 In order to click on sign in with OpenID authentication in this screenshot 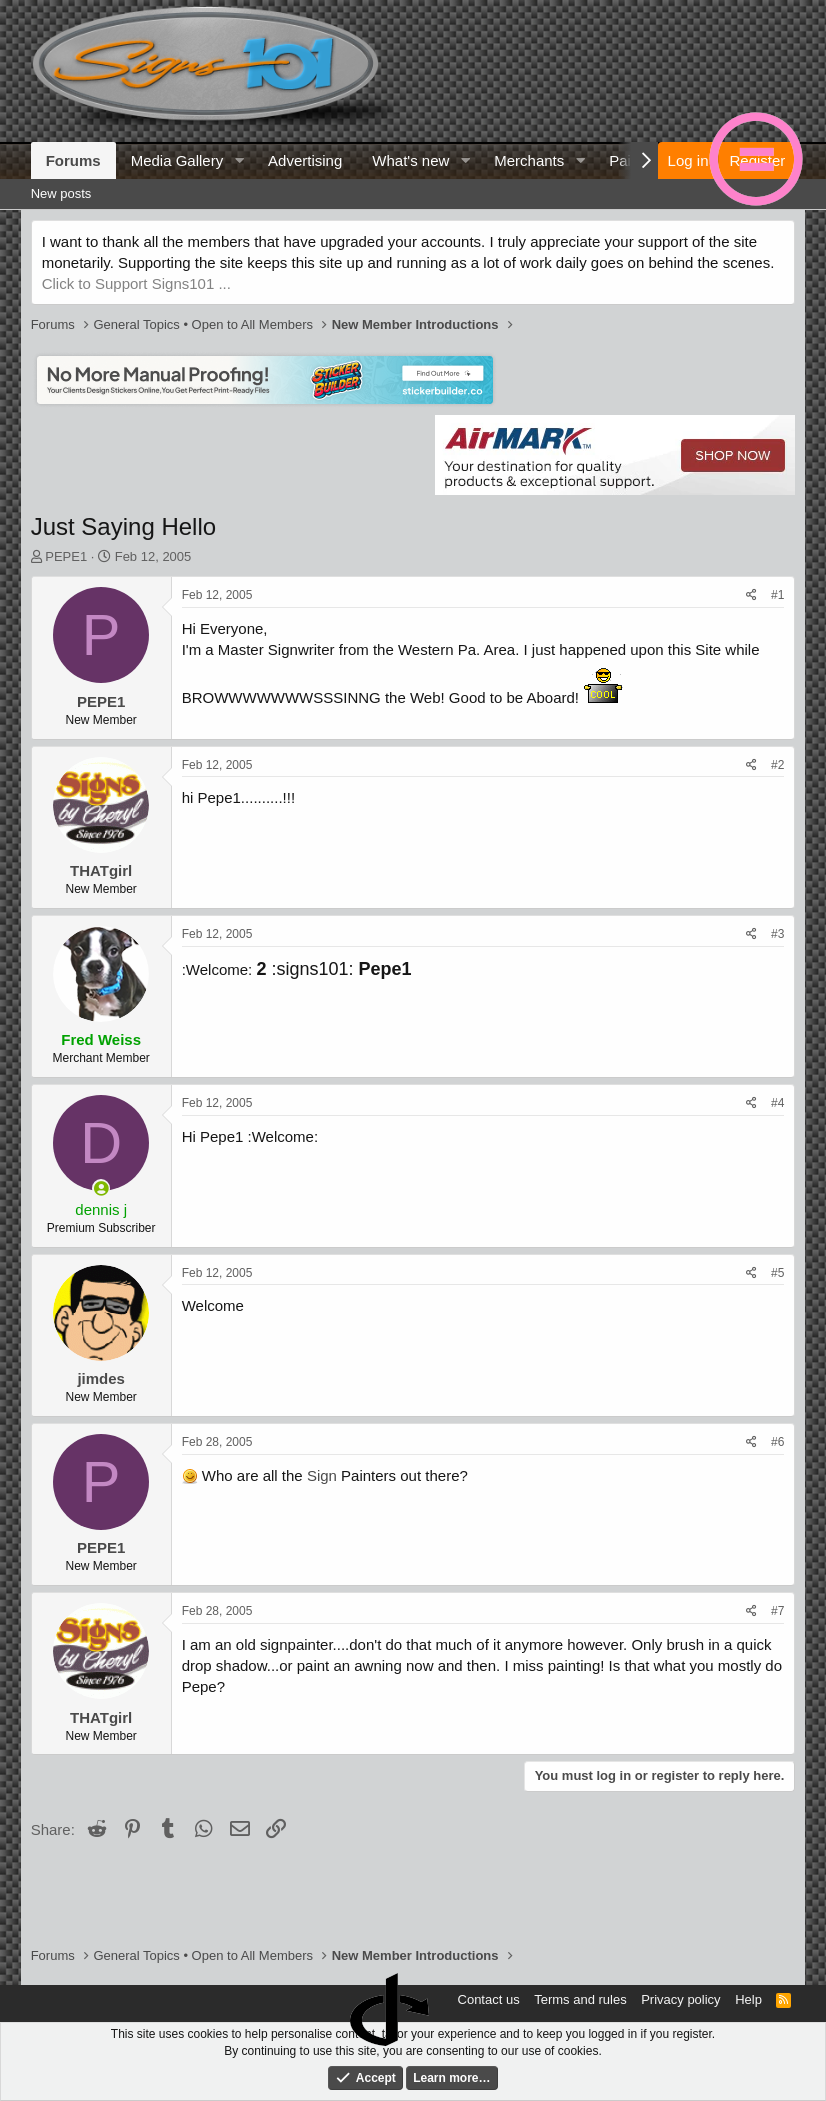, I will do `click(389, 2009)`.